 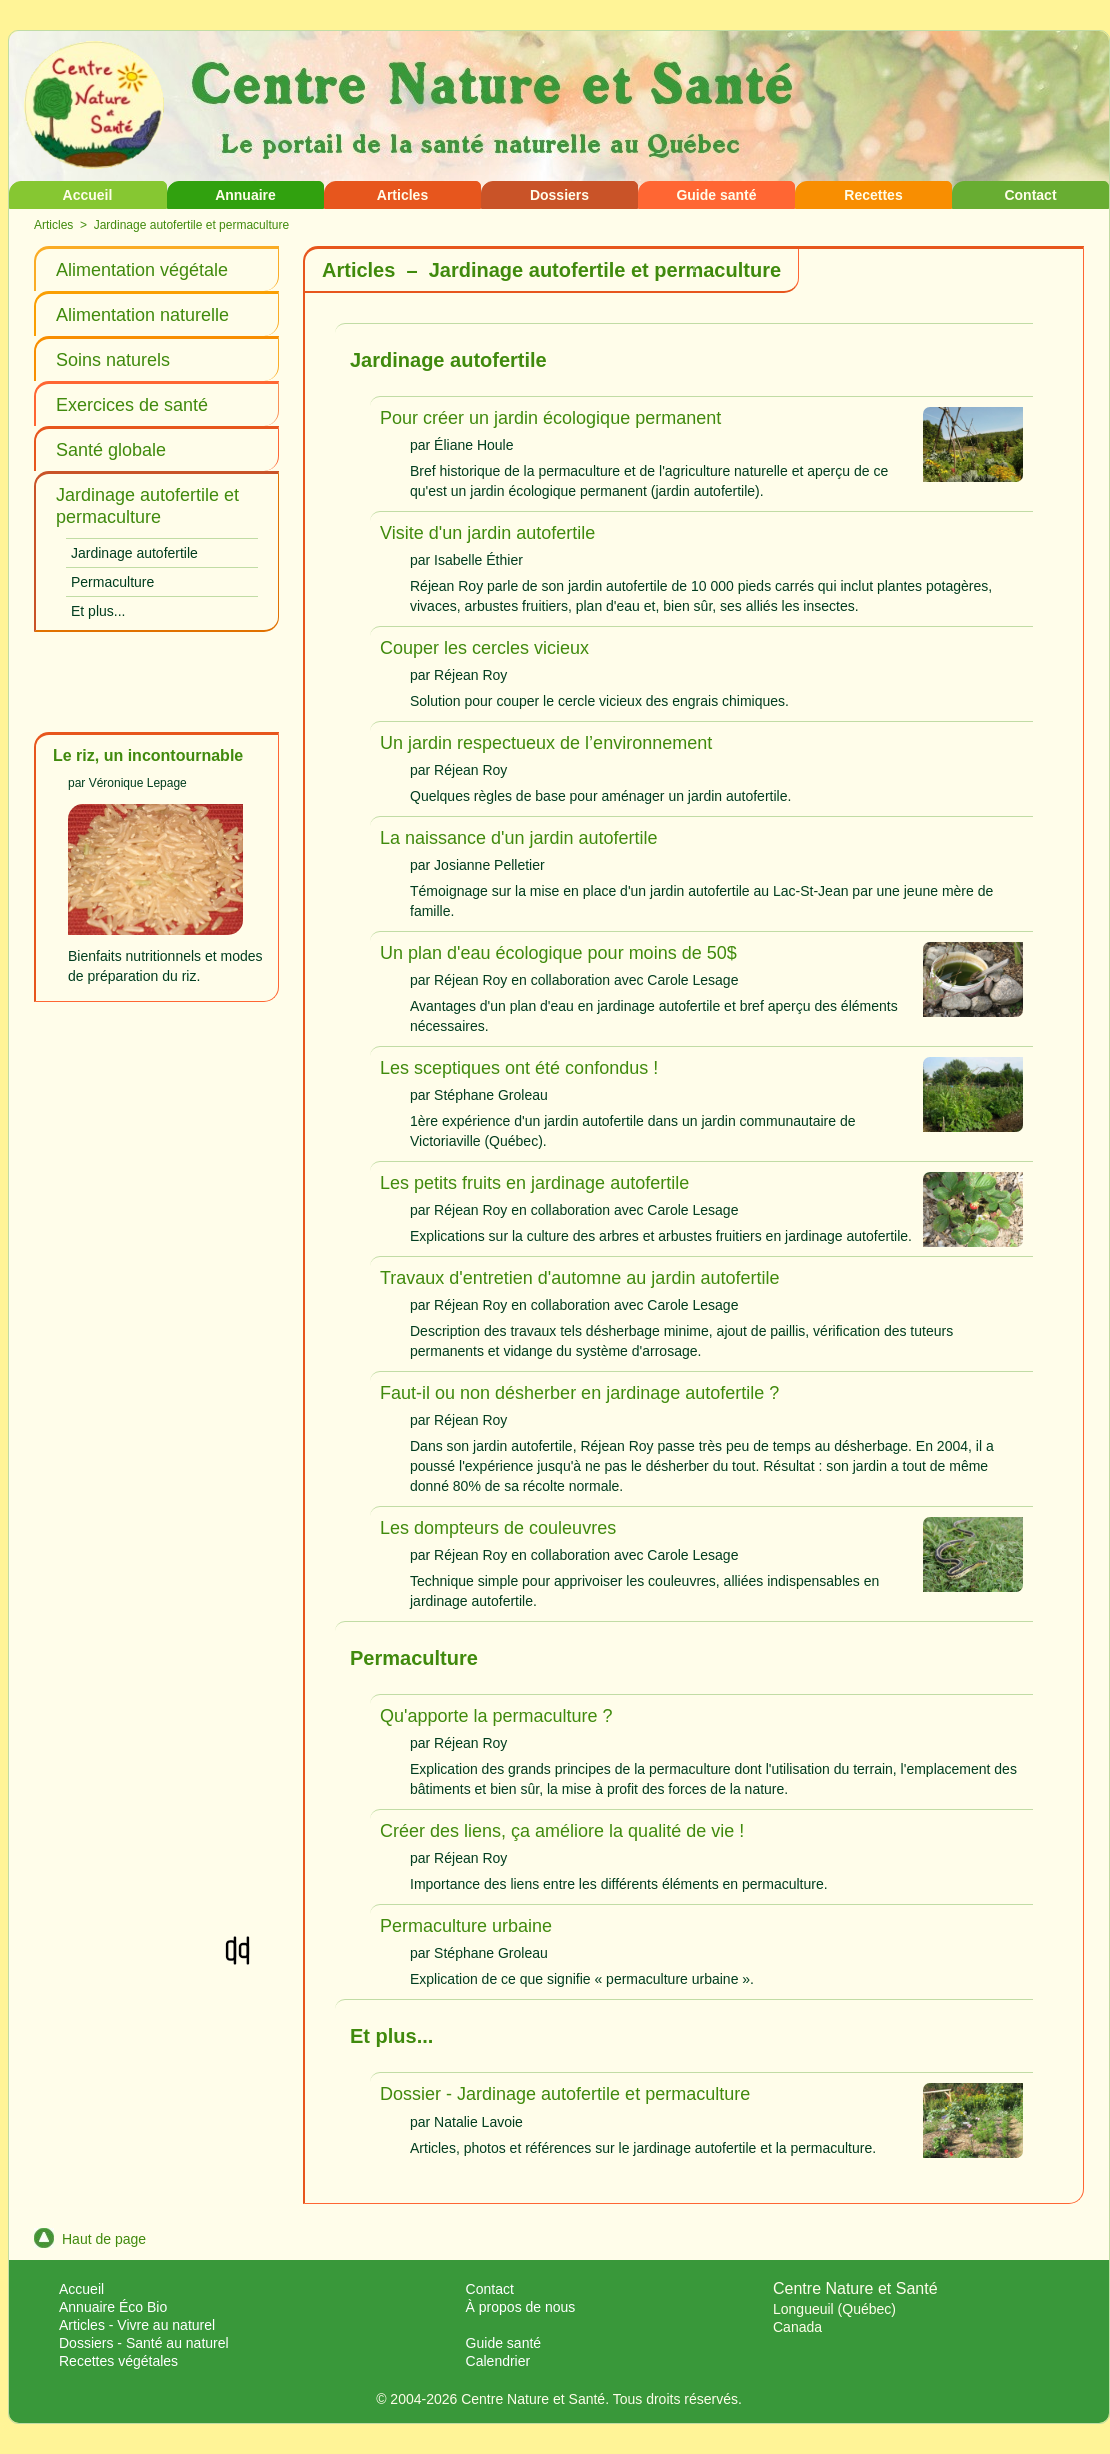 What do you see at coordinates (237, 1950) in the screenshot?
I see `distribute objects horizontally from the end` at bounding box center [237, 1950].